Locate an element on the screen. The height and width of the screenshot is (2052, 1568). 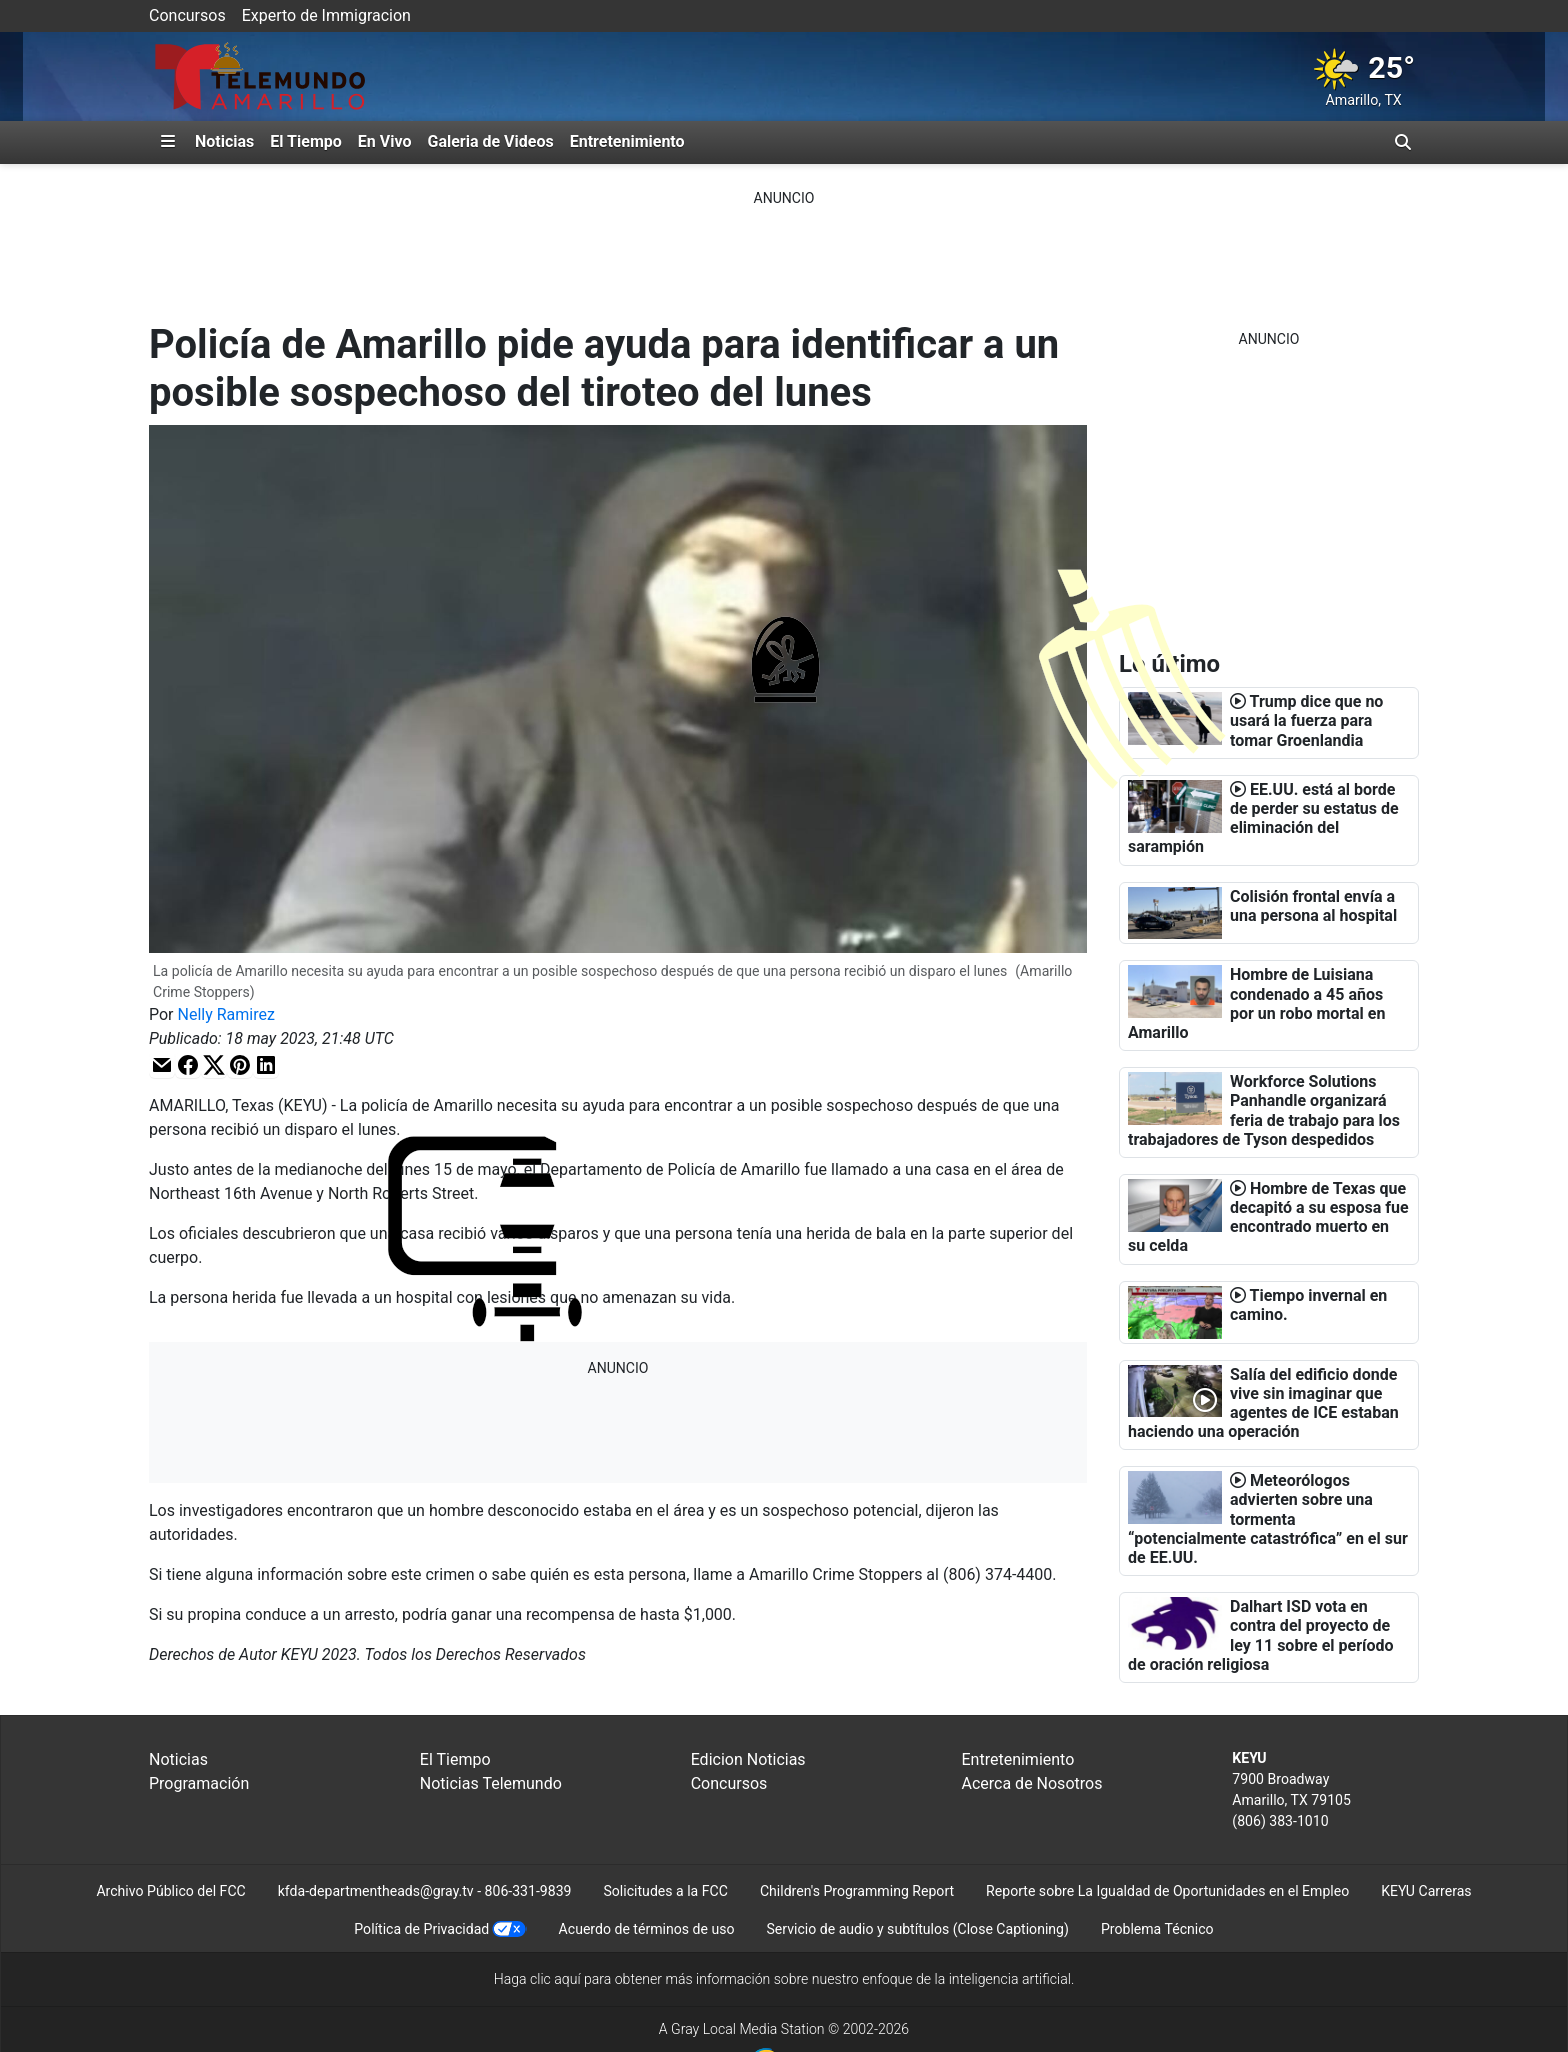
farming or agriculture tool category is located at coordinates (1126, 678).